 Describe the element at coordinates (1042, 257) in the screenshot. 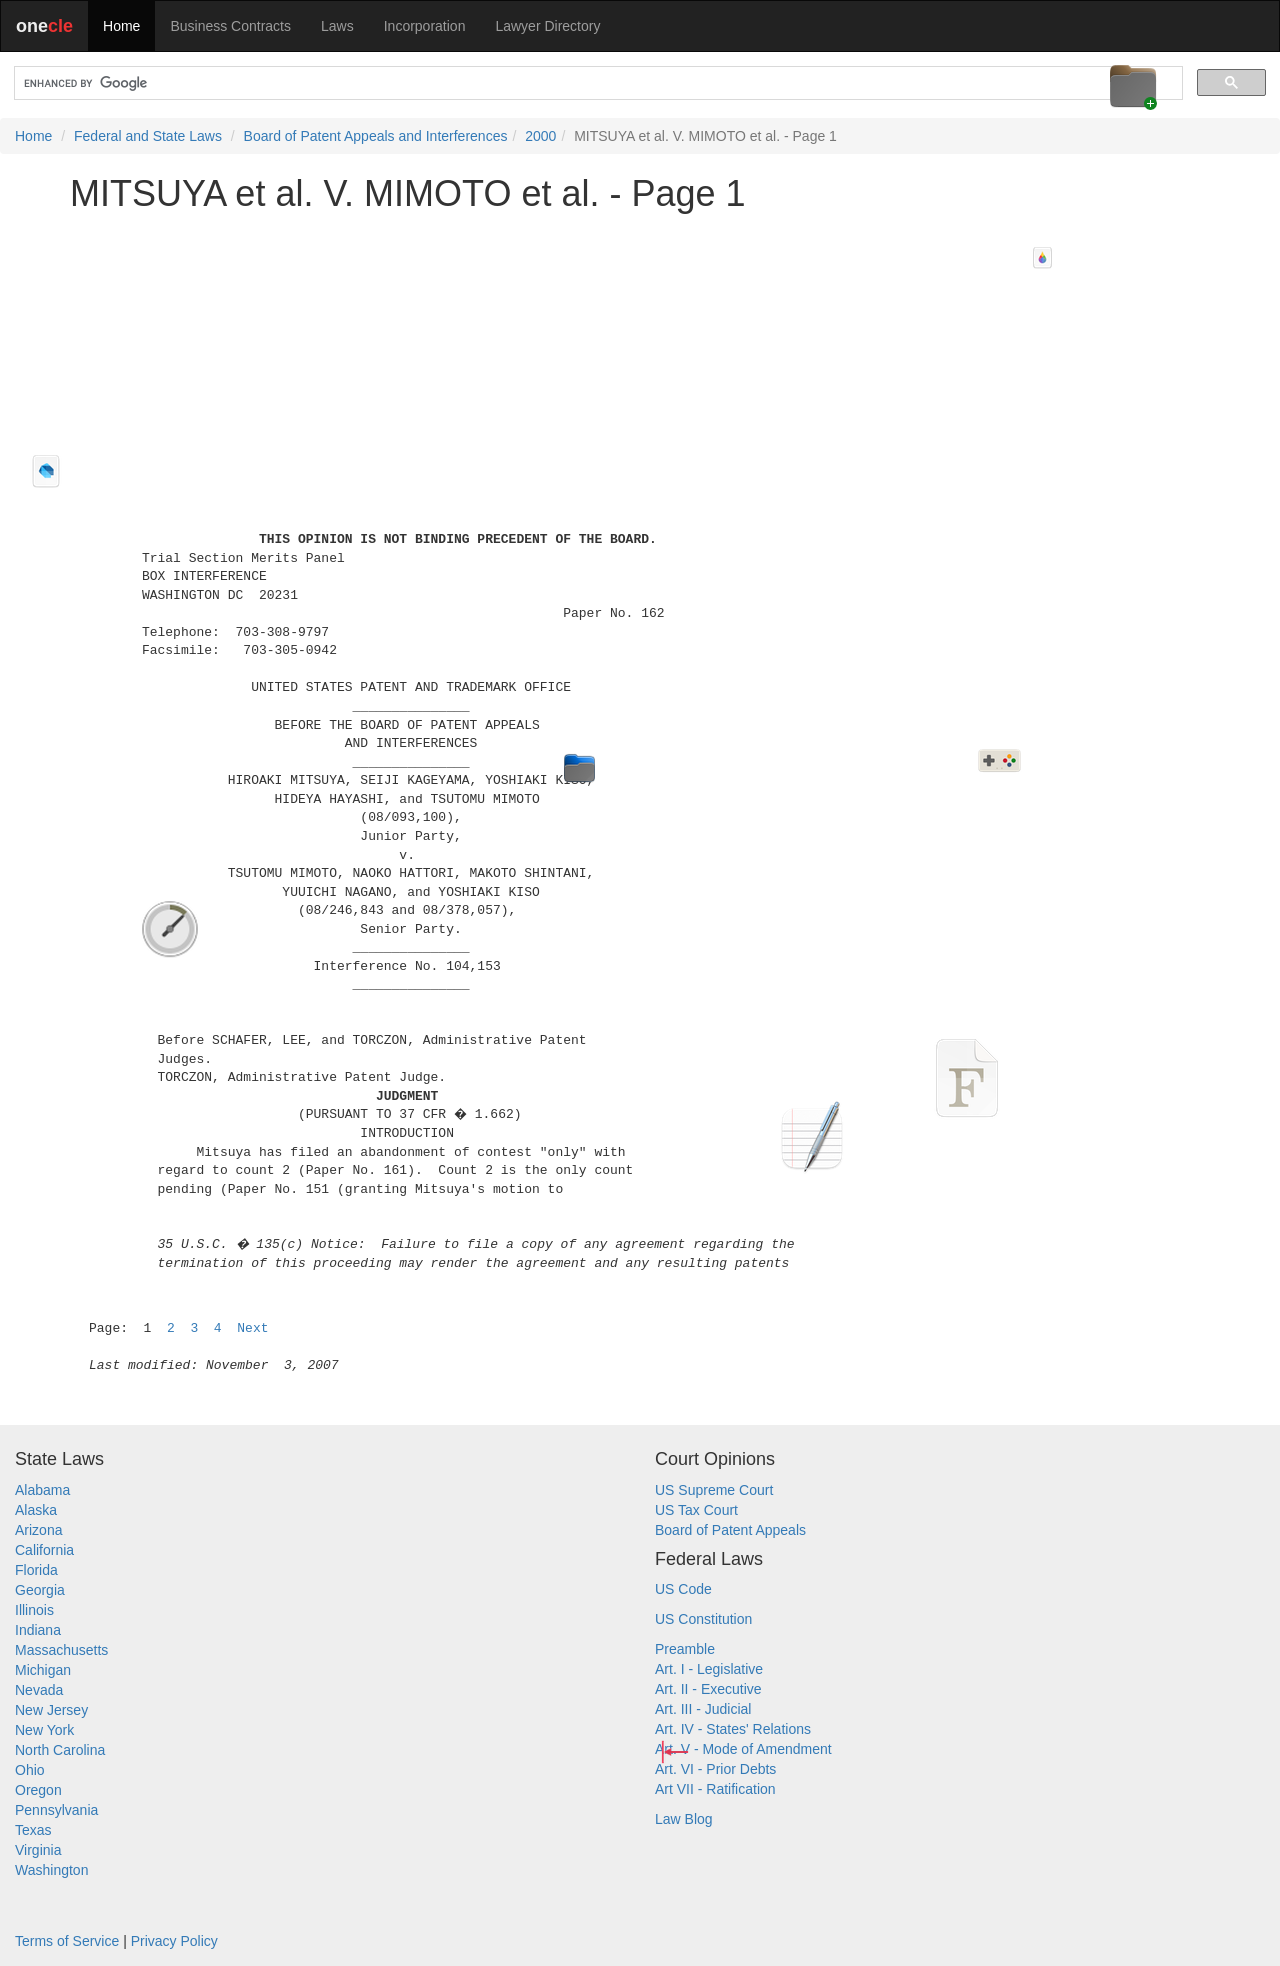

I see `an ICC color profile file` at that location.